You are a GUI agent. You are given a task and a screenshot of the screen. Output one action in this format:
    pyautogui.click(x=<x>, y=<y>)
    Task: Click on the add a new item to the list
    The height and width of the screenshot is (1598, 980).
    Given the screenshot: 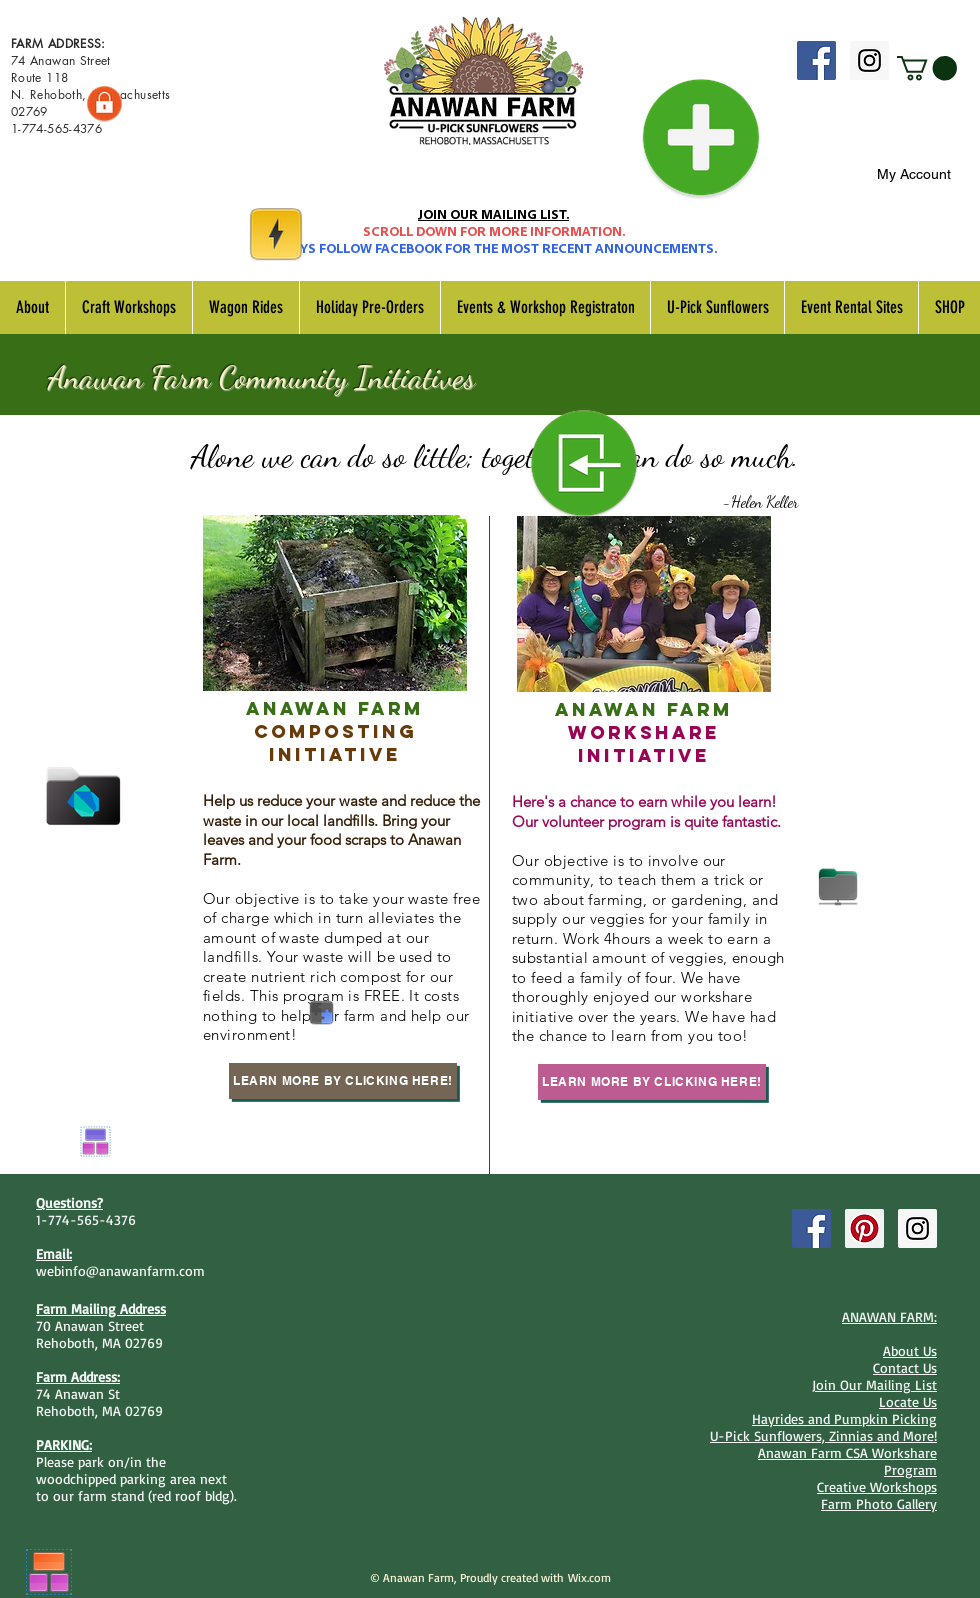 What is the action you would take?
    pyautogui.click(x=701, y=139)
    